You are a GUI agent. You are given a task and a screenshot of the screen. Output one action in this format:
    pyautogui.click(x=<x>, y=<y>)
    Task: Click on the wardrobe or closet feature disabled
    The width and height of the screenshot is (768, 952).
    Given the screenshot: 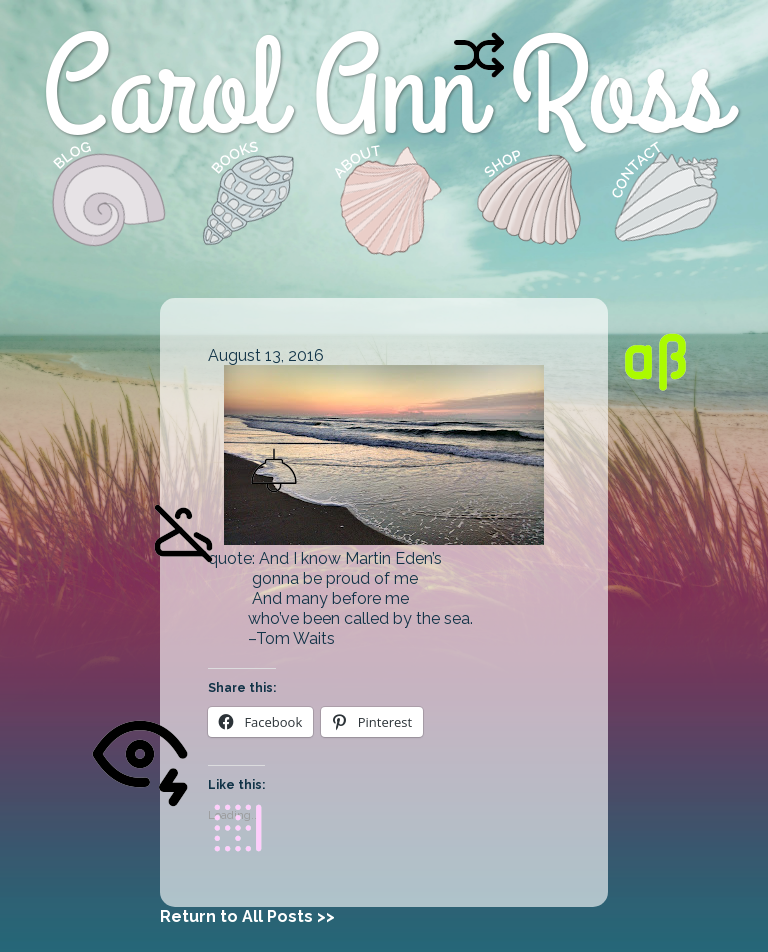 What is the action you would take?
    pyautogui.click(x=183, y=533)
    